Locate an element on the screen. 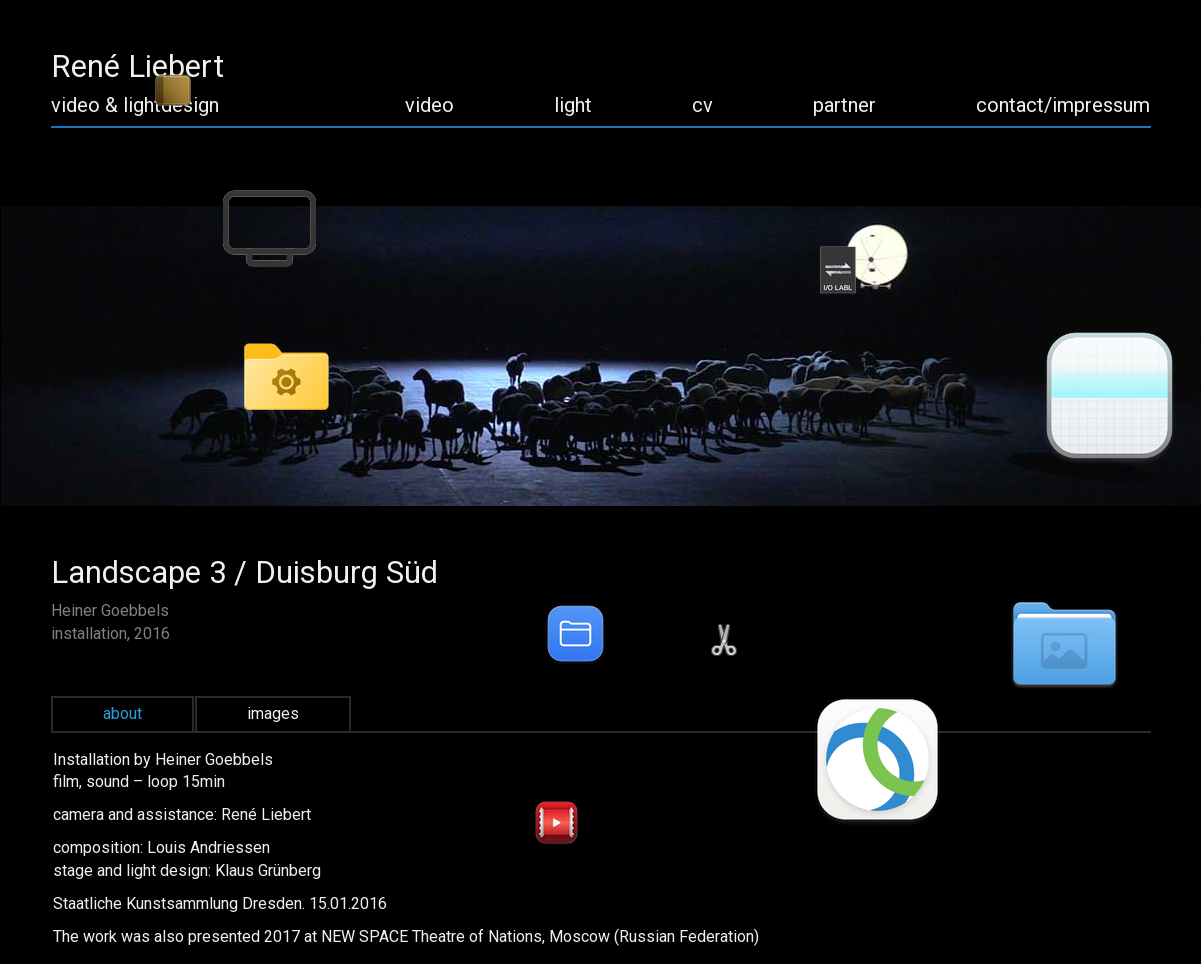 This screenshot has width=1201, height=964. cut selected content to clipboard is located at coordinates (724, 640).